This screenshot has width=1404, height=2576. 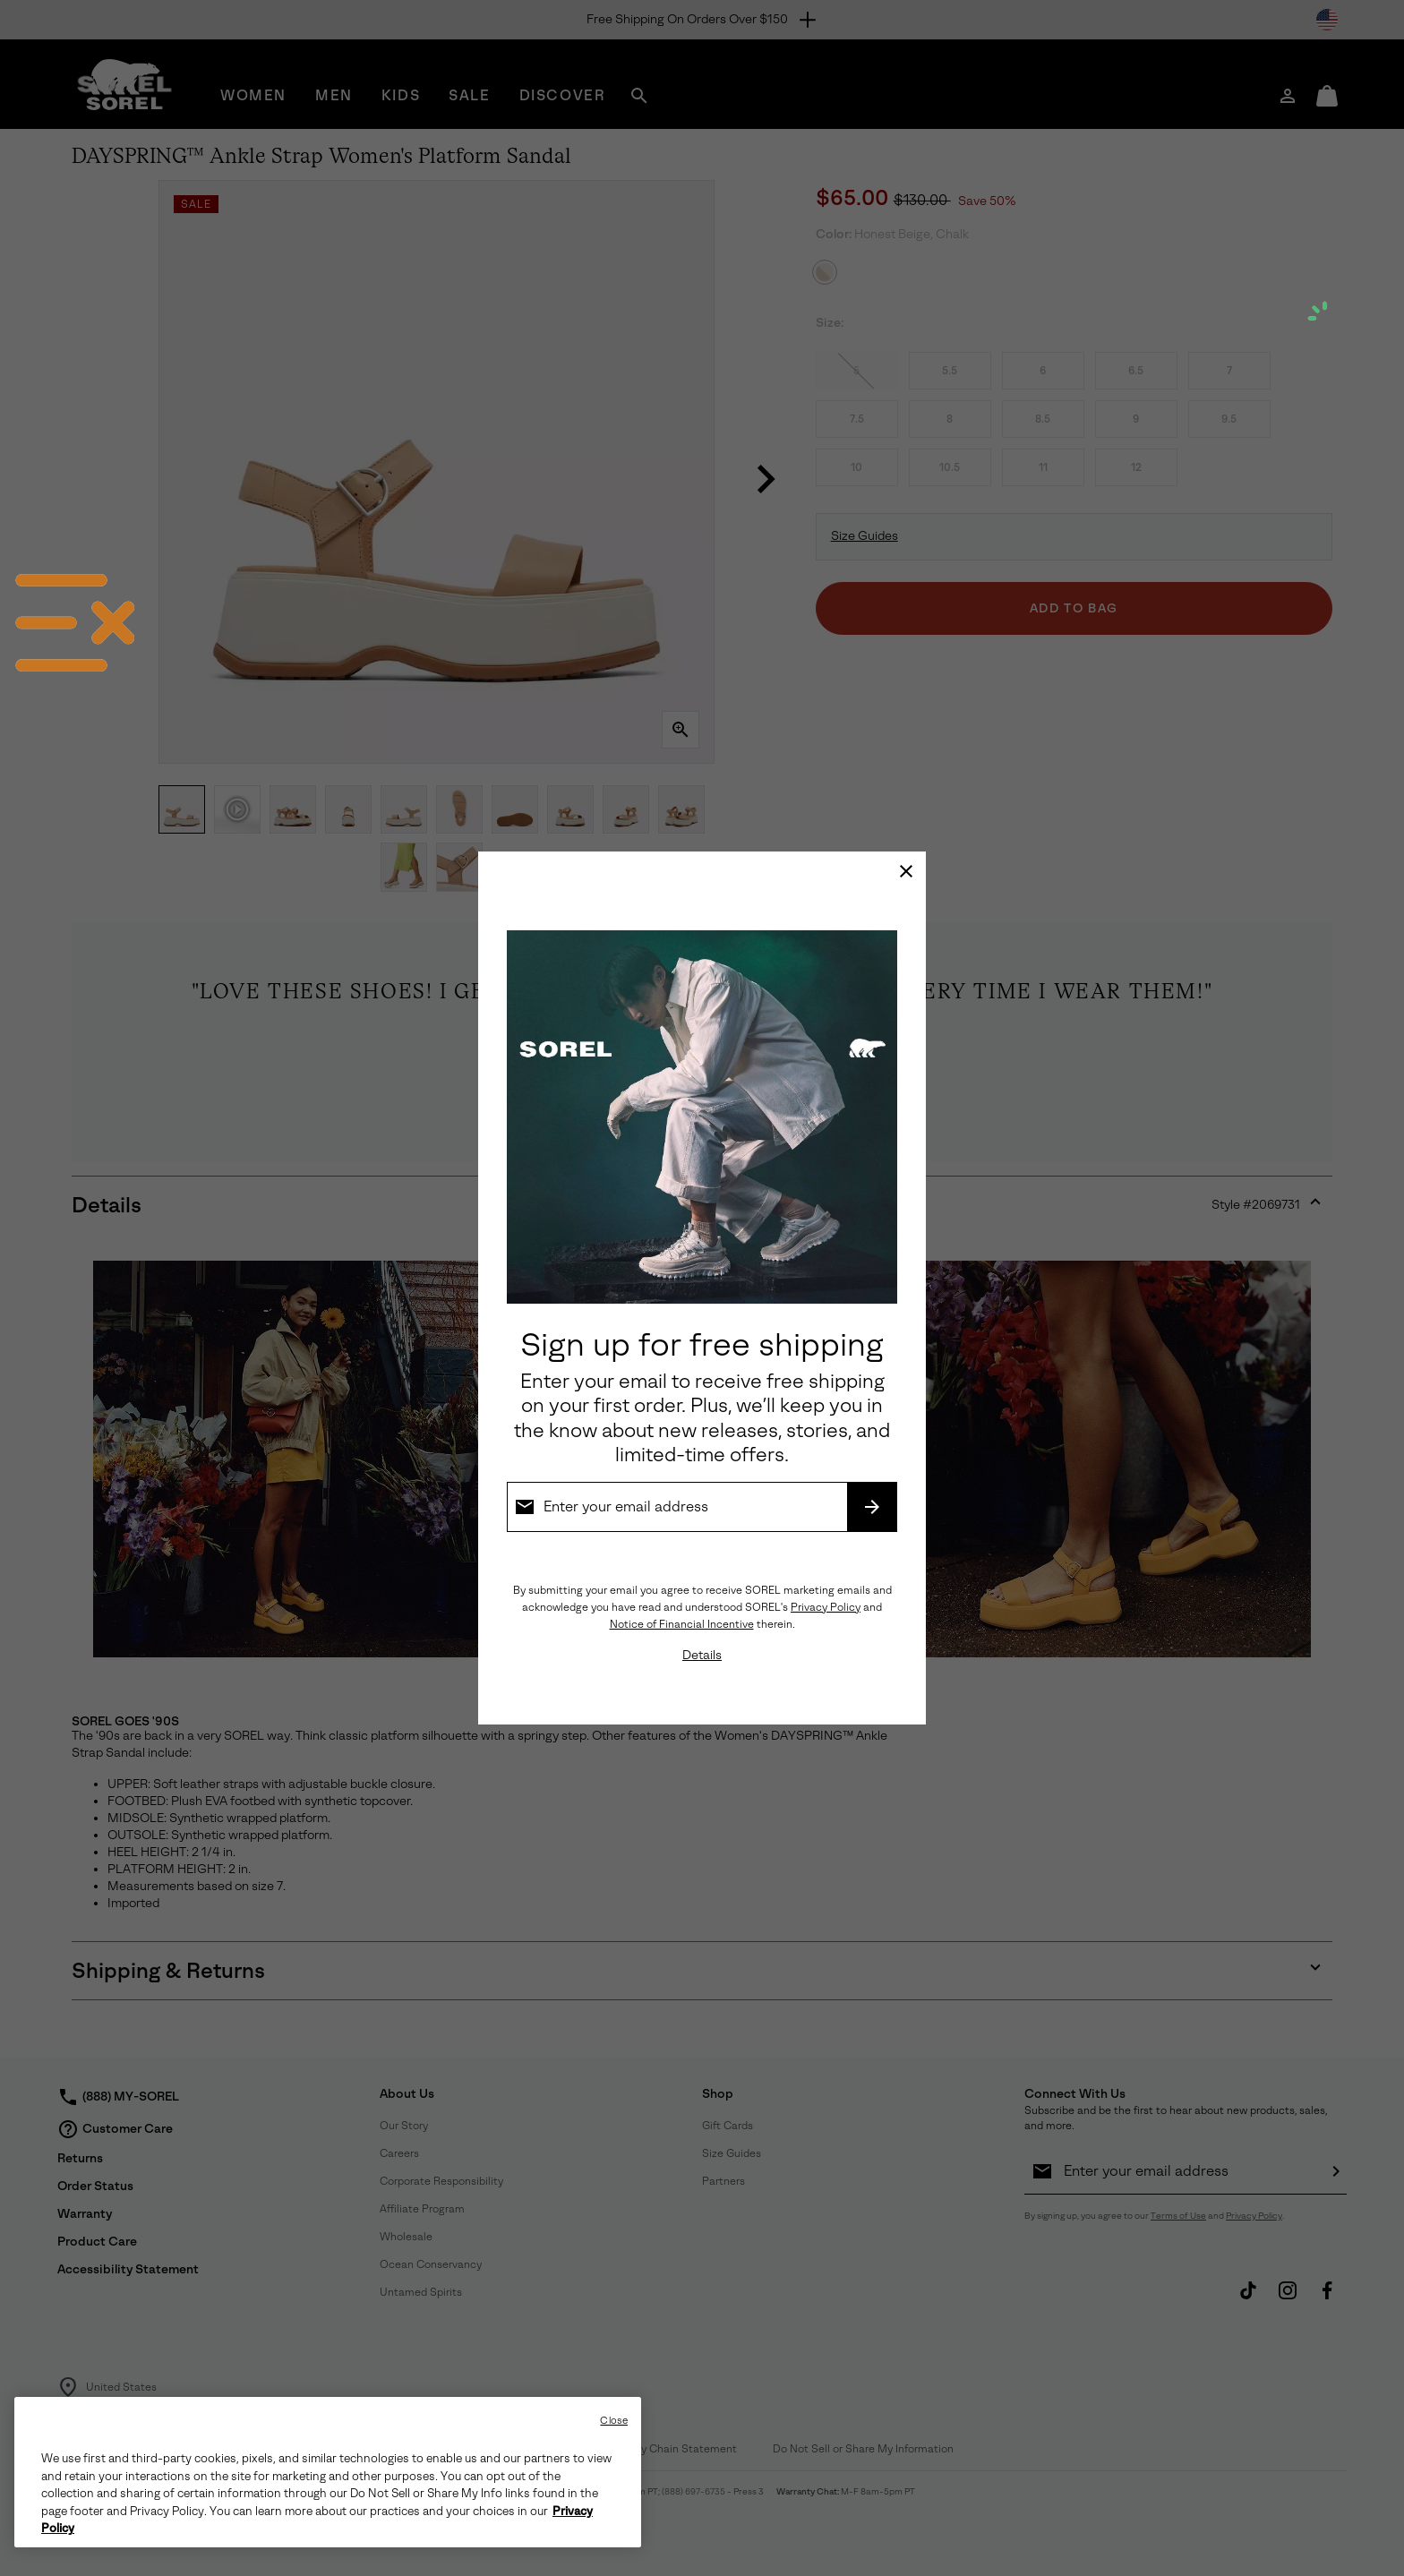 What do you see at coordinates (76, 622) in the screenshot?
I see `remove item from list` at bounding box center [76, 622].